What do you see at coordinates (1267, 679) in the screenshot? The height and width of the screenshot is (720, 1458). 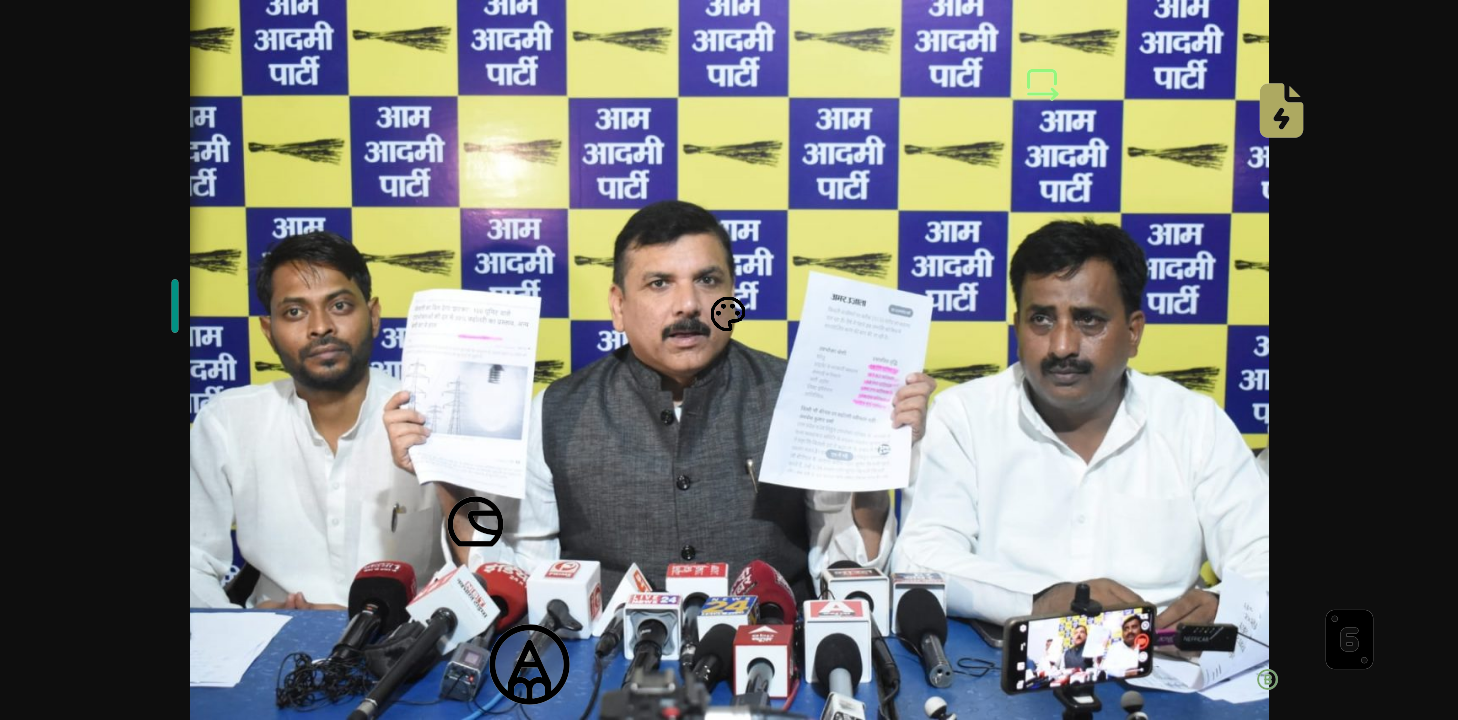 I see `xbox controller B button indicator` at bounding box center [1267, 679].